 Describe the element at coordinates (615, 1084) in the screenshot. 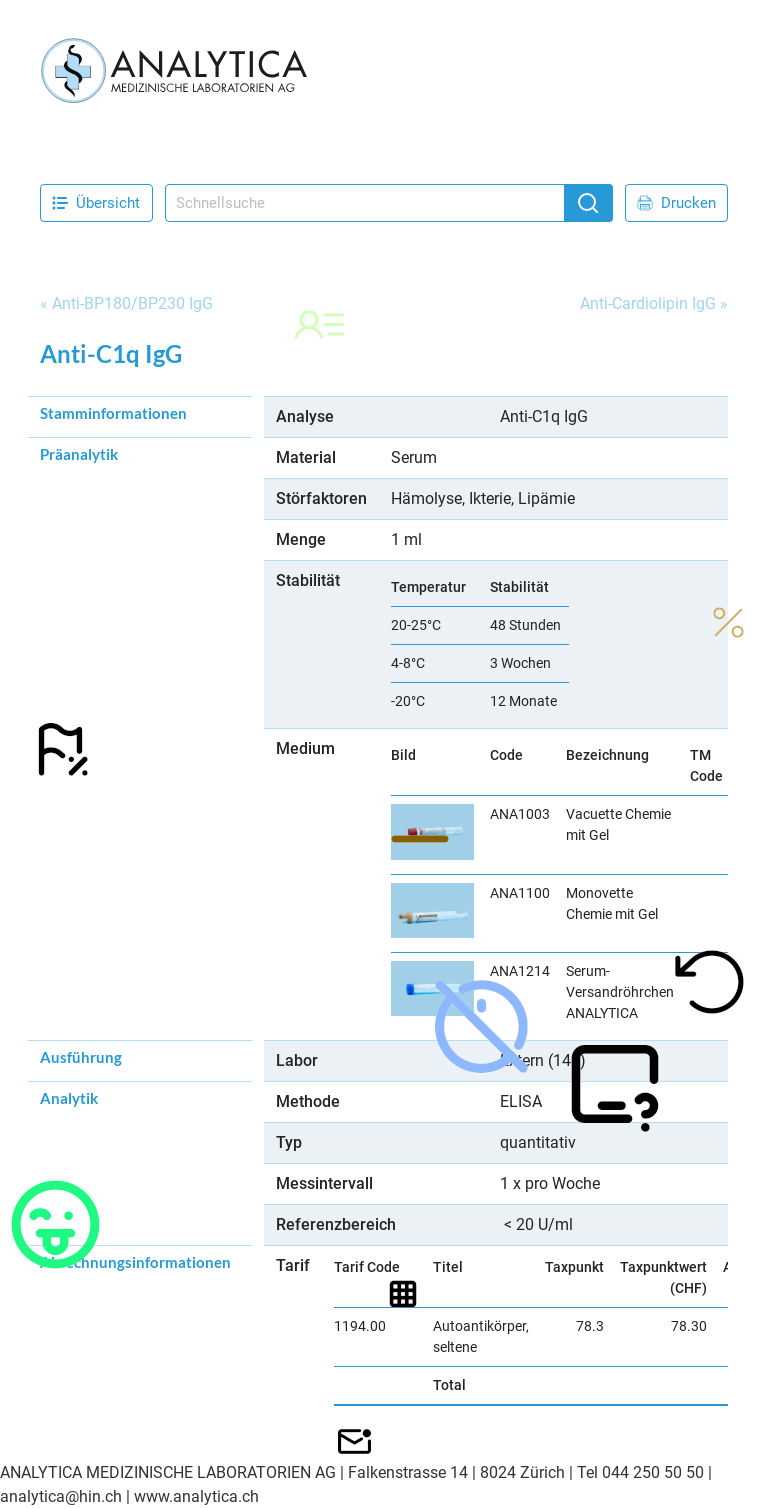

I see `tablet device help or support` at that location.